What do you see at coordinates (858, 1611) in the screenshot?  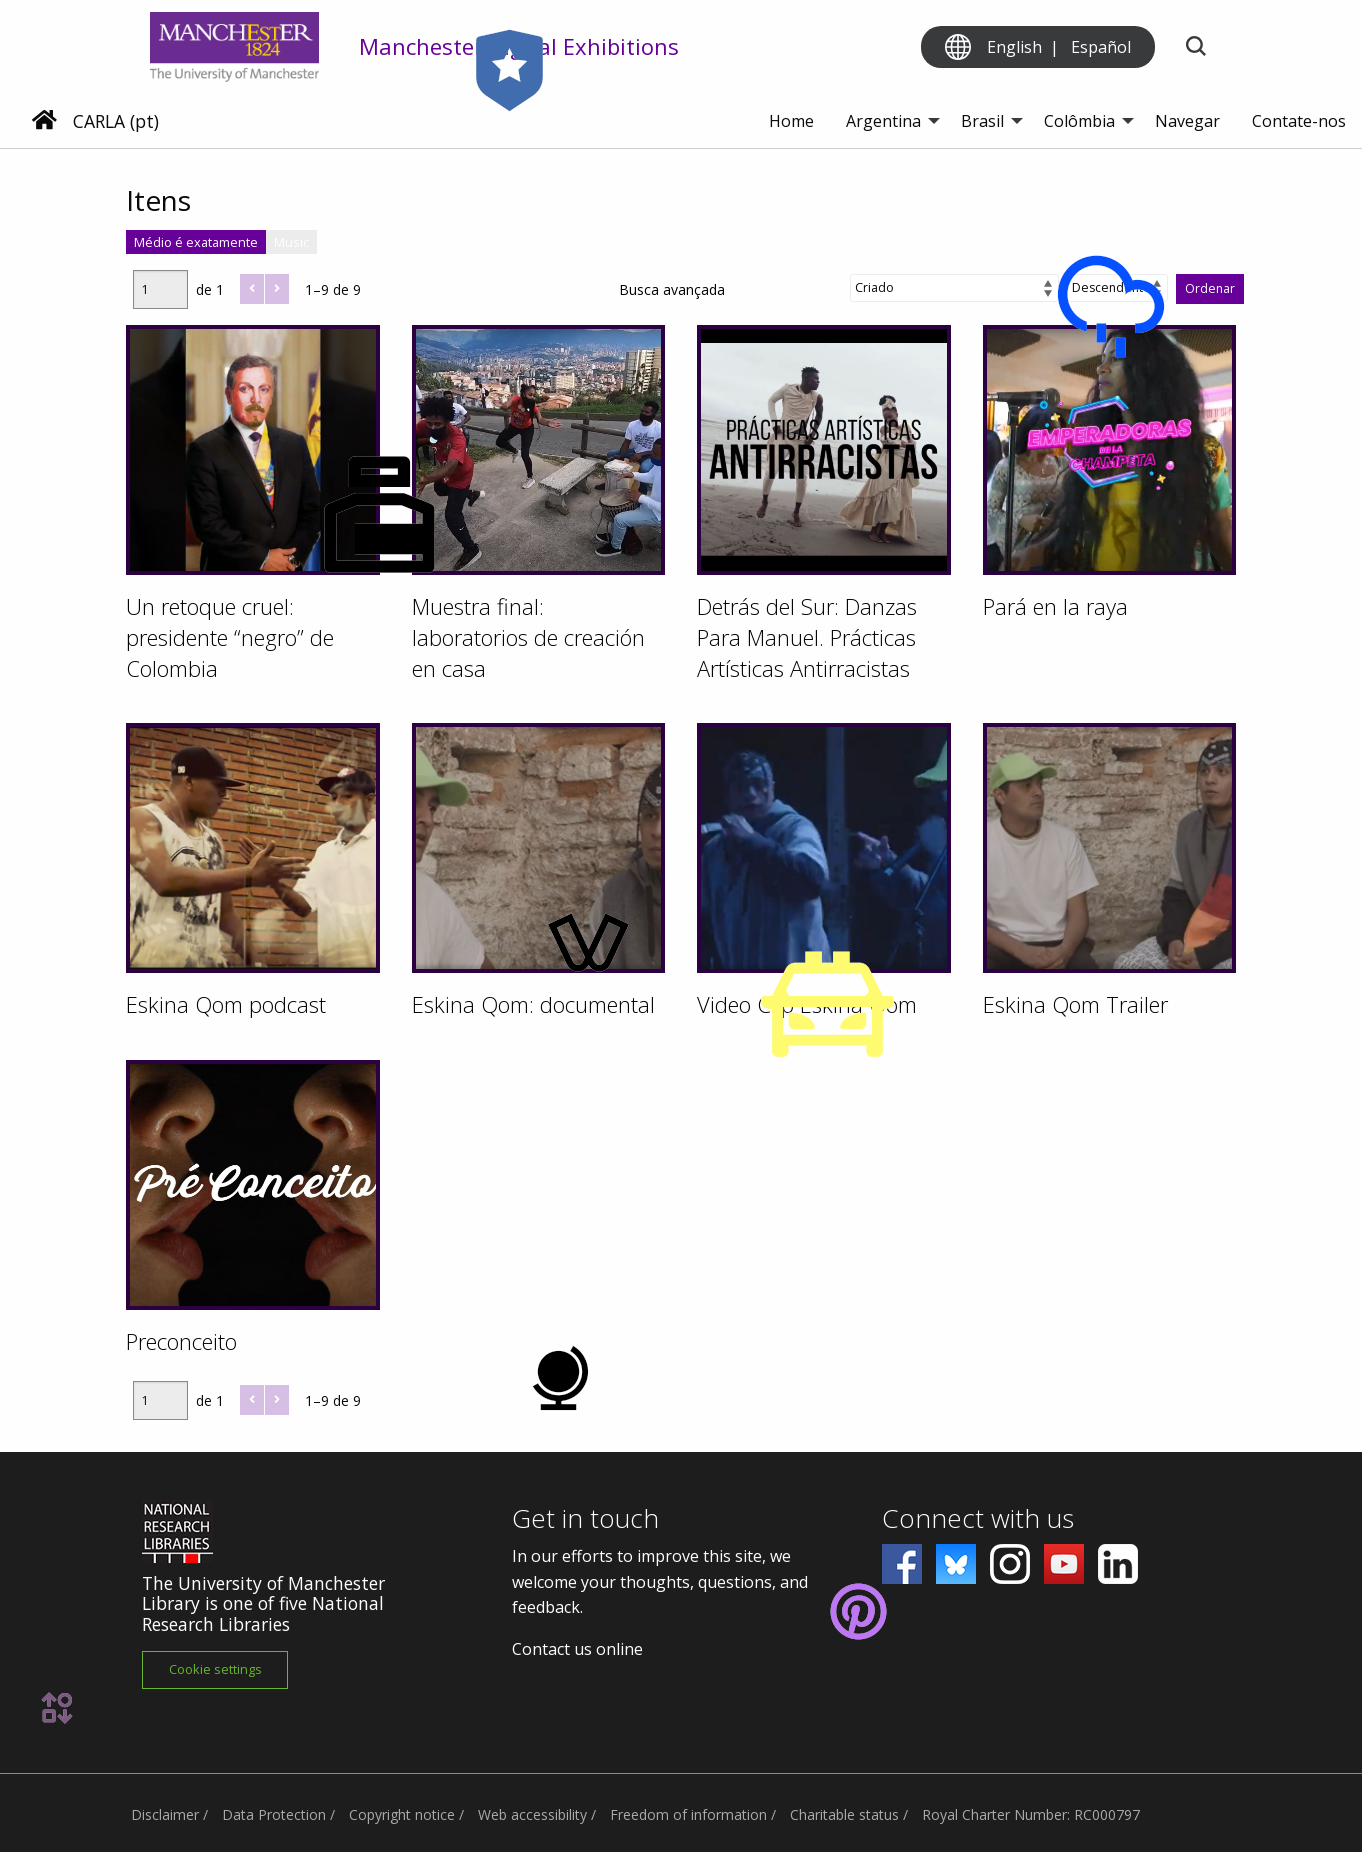 I see `open Pinterest app` at bounding box center [858, 1611].